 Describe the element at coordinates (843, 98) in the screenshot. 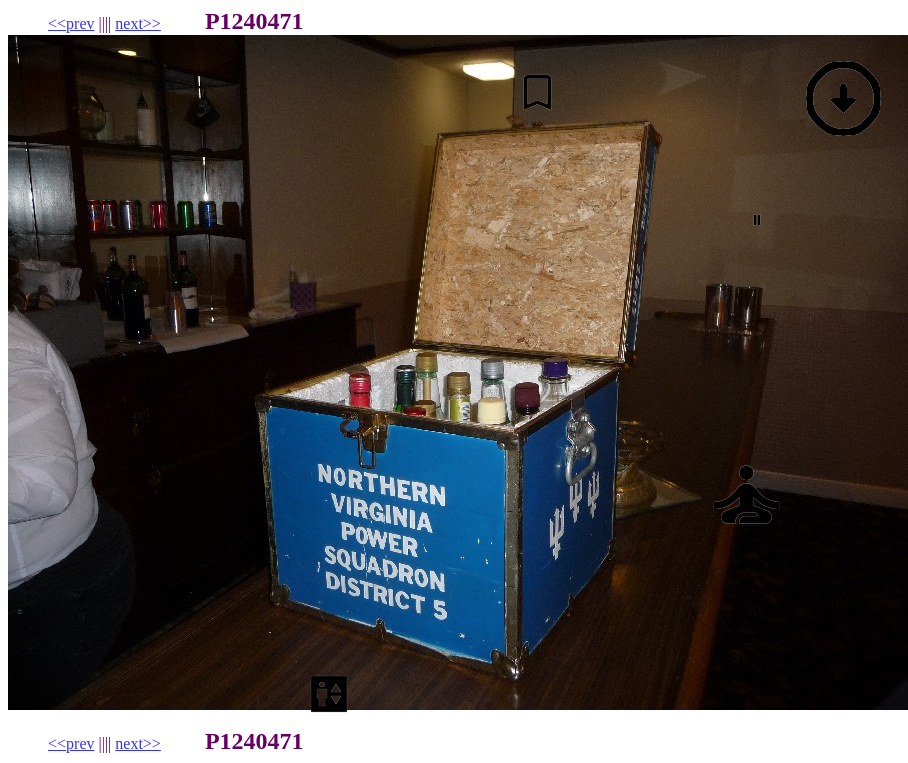

I see `download file or content` at that location.